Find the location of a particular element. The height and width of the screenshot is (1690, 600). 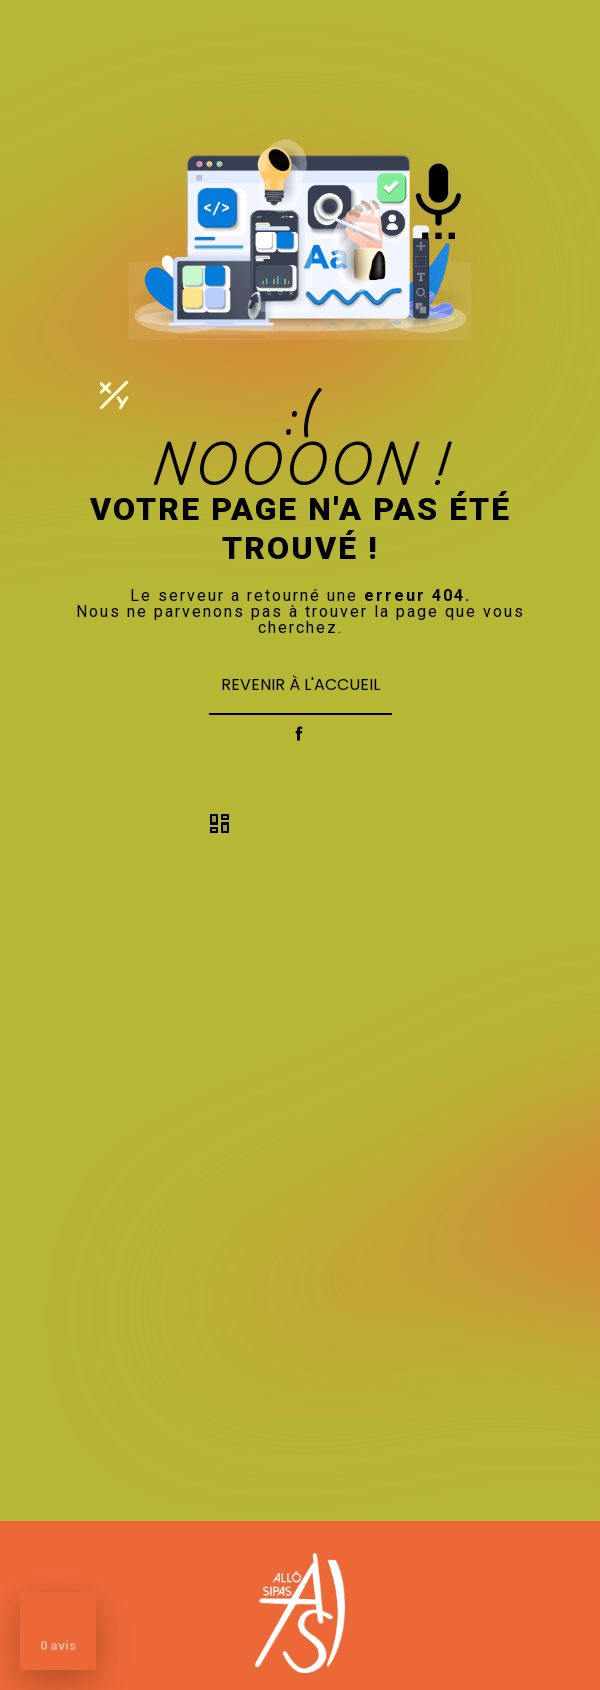

perform division calculation is located at coordinates (114, 395).